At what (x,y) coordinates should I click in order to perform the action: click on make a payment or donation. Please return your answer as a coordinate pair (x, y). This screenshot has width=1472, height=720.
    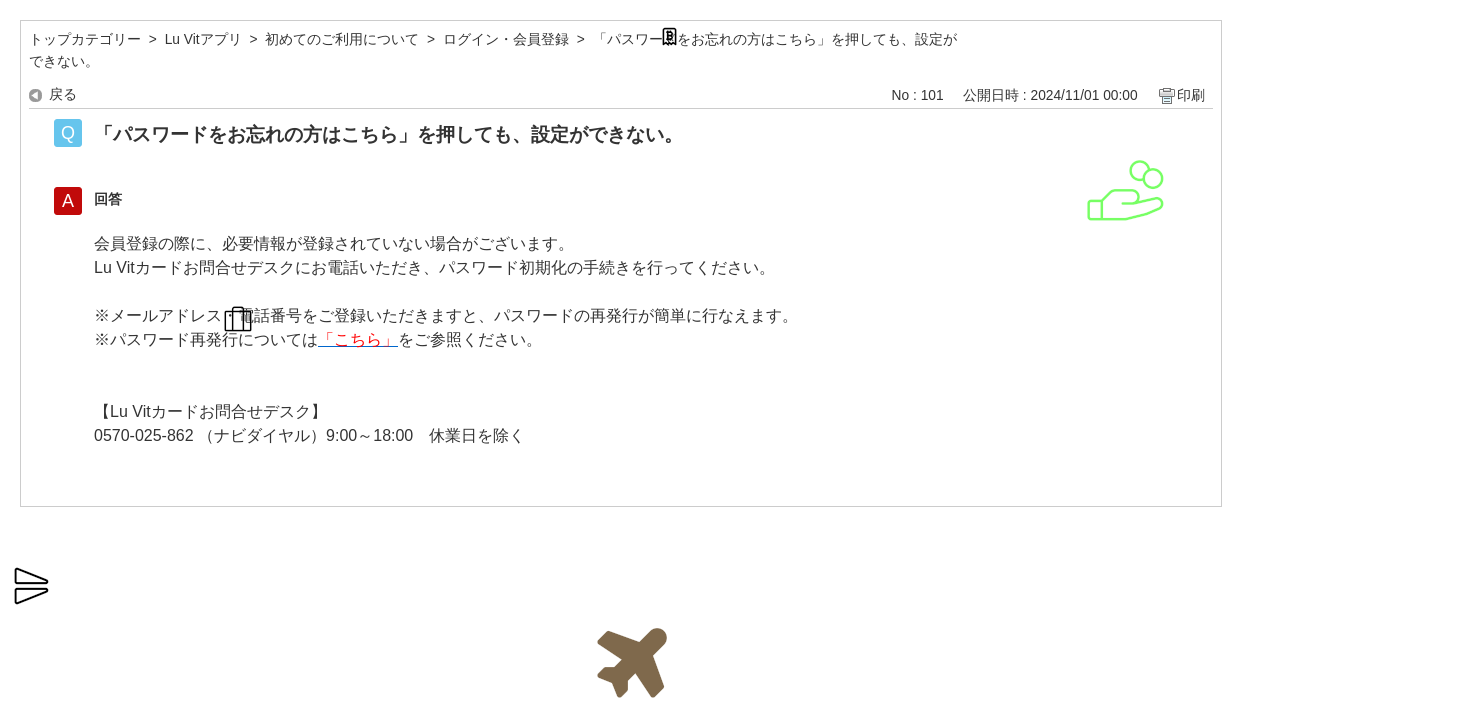
    Looking at the image, I should click on (1128, 193).